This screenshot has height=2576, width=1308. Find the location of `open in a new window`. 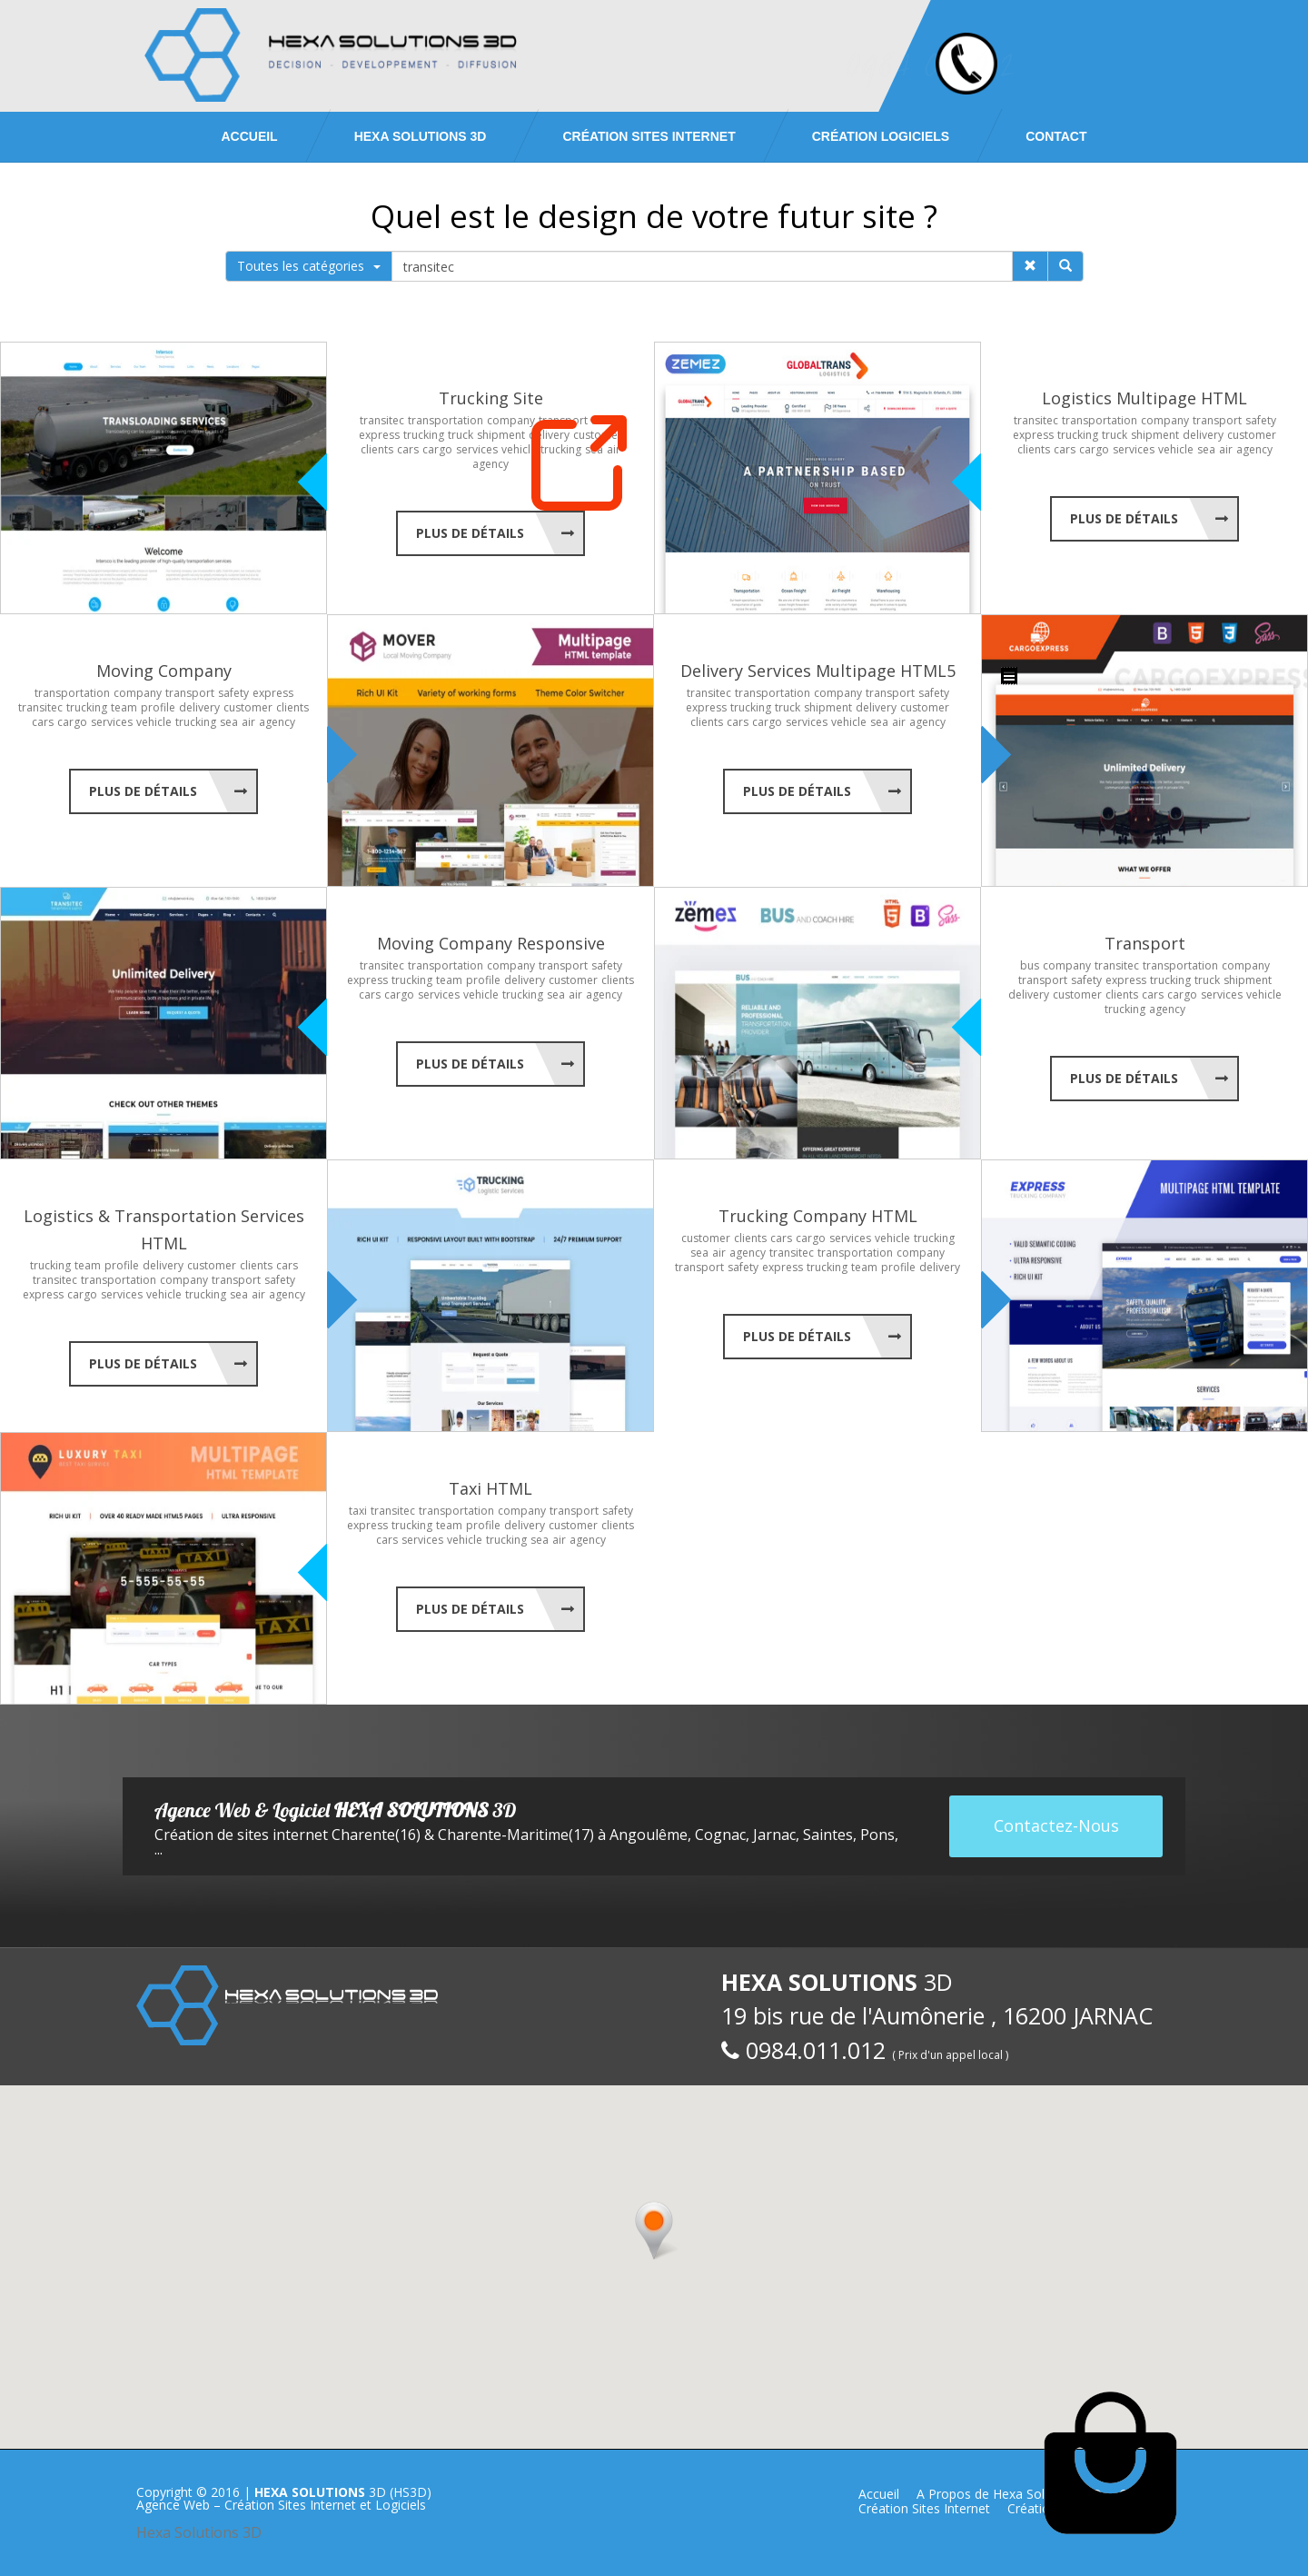

open in a new window is located at coordinates (577, 465).